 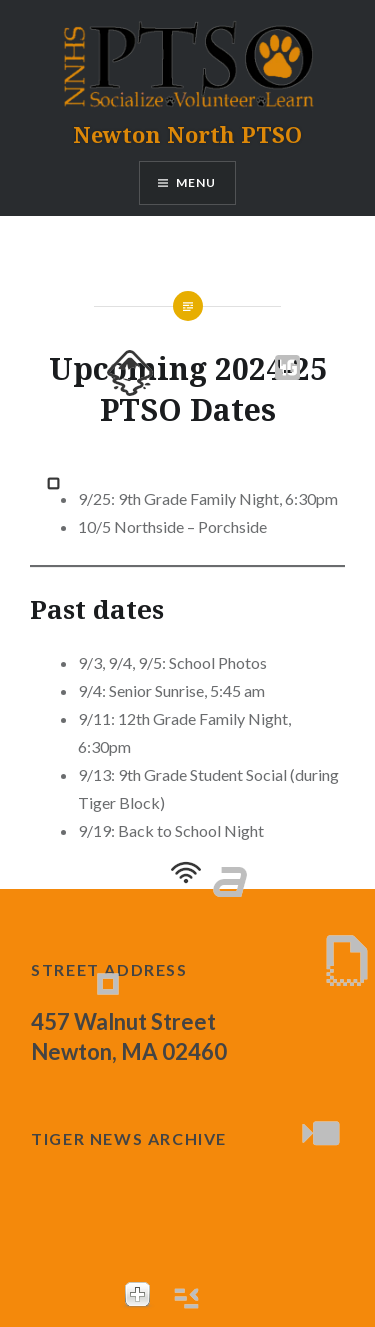 I want to click on indicates active 4G cellular network connection, so click(x=287, y=367).